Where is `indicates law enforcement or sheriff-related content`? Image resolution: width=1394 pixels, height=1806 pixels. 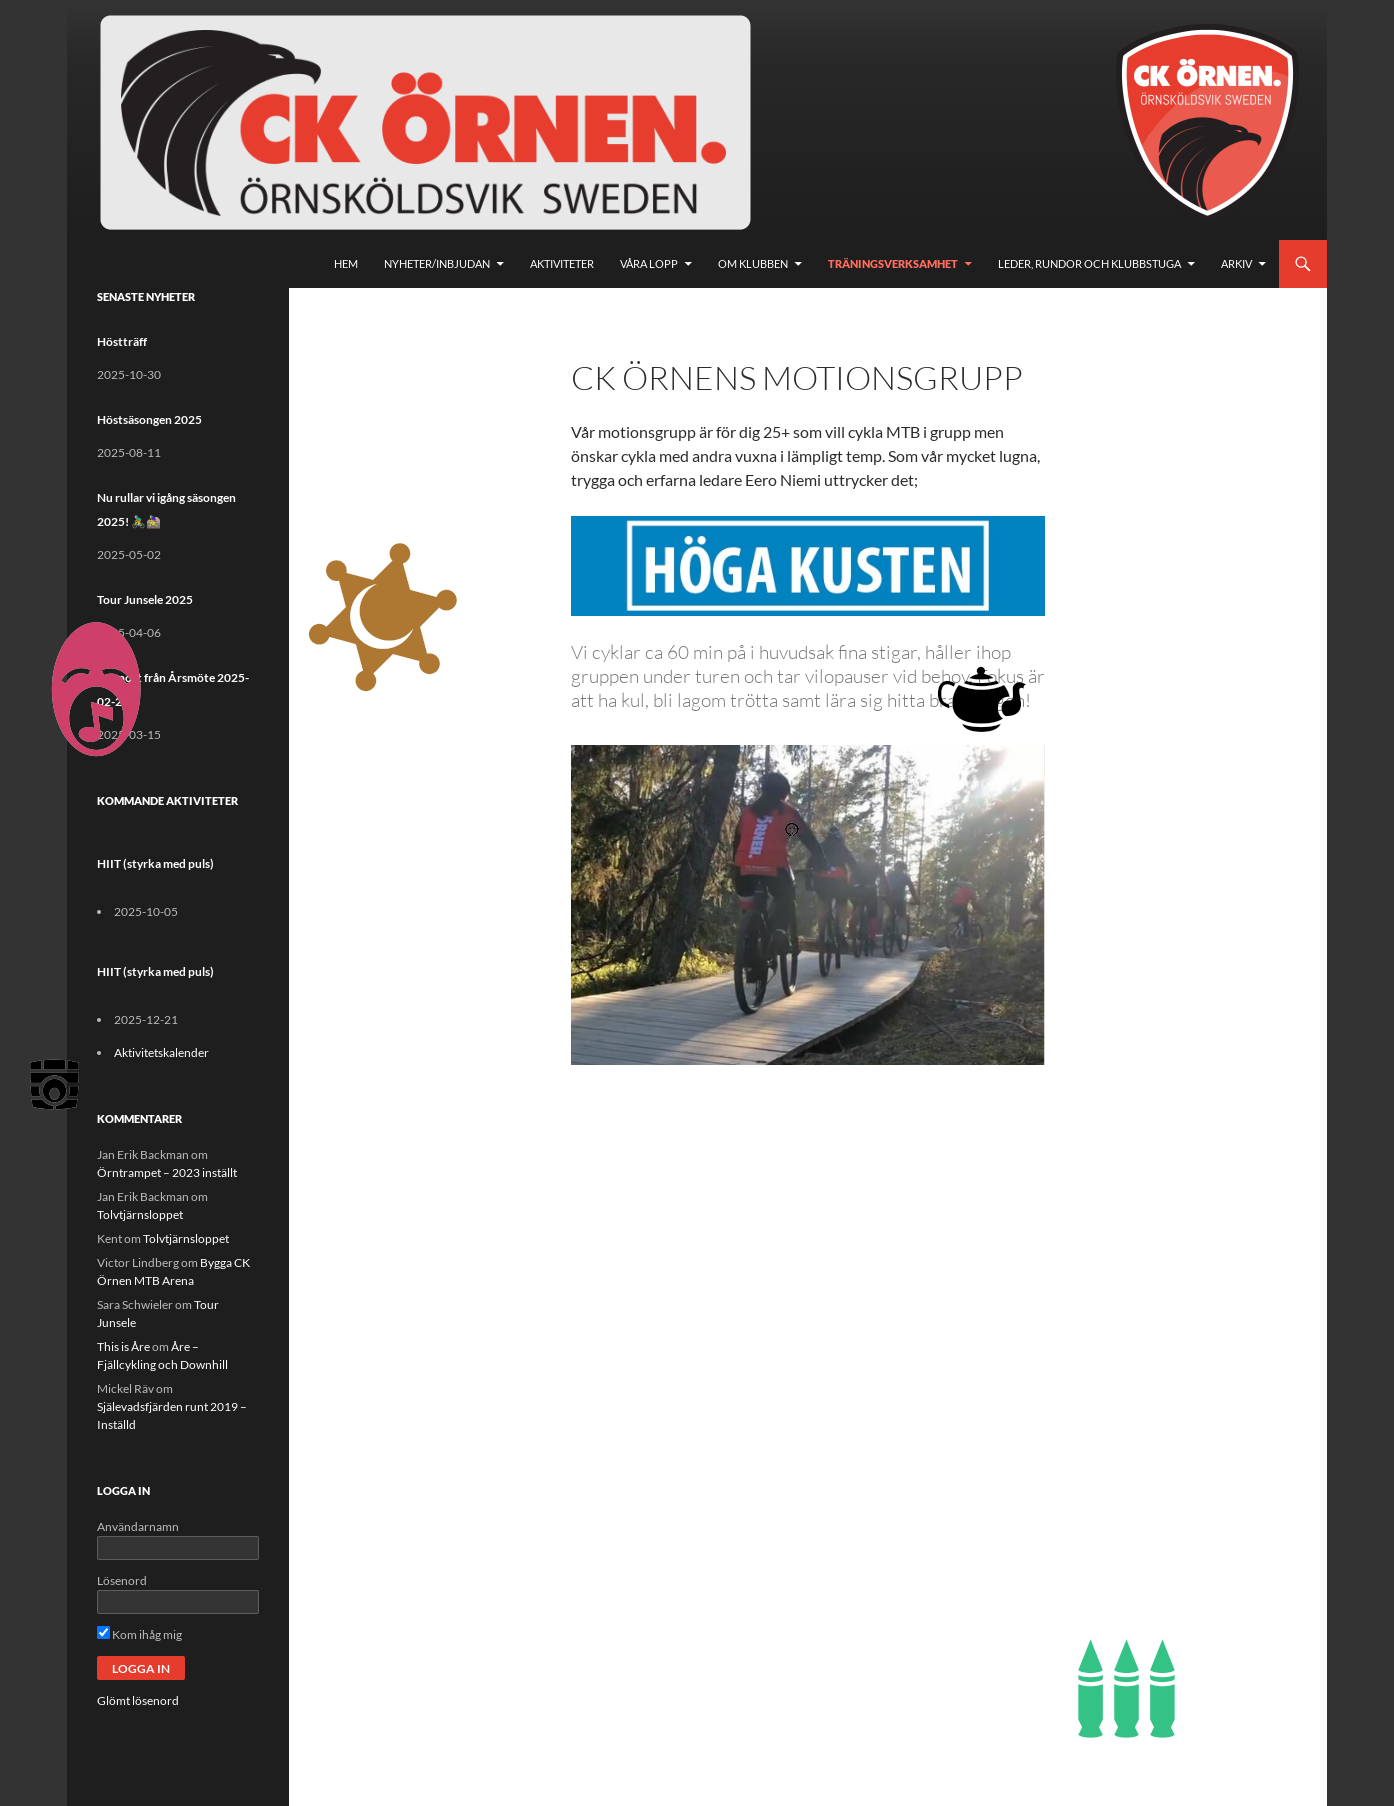
indicates law enforcement or sheriff-related content is located at coordinates (383, 616).